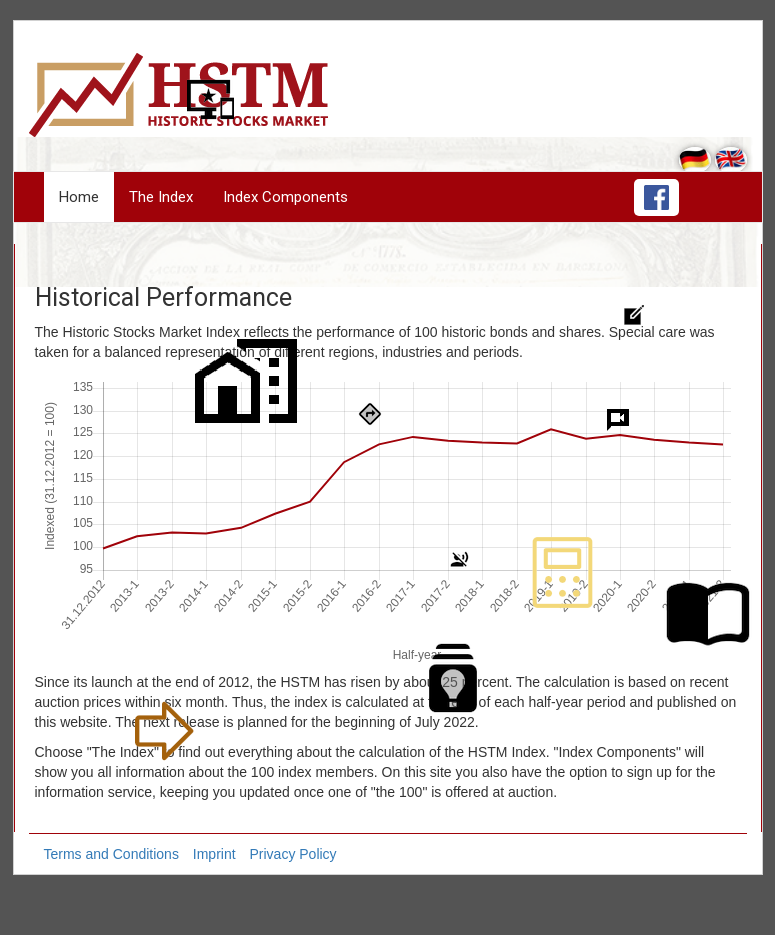 The width and height of the screenshot is (775, 935). Describe the element at coordinates (634, 315) in the screenshot. I see `create or compose new content` at that location.